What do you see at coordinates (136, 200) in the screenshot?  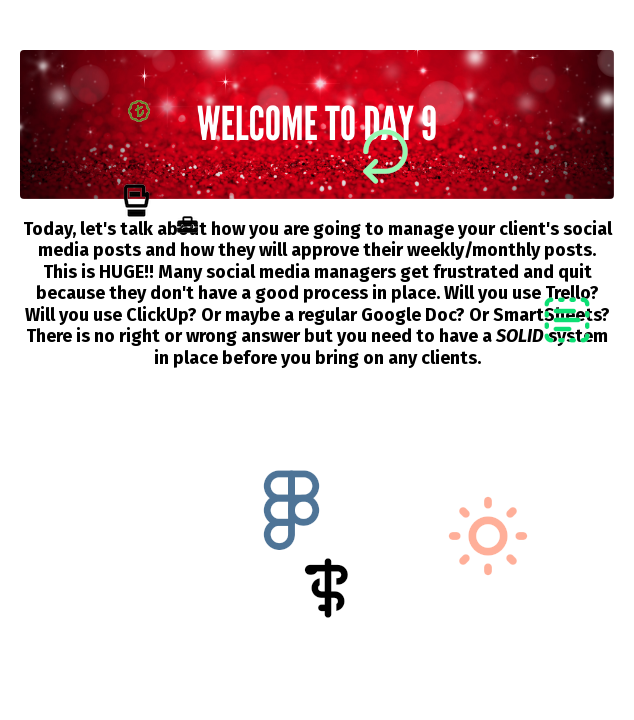 I see `access mixed martial arts or boxing content` at bounding box center [136, 200].